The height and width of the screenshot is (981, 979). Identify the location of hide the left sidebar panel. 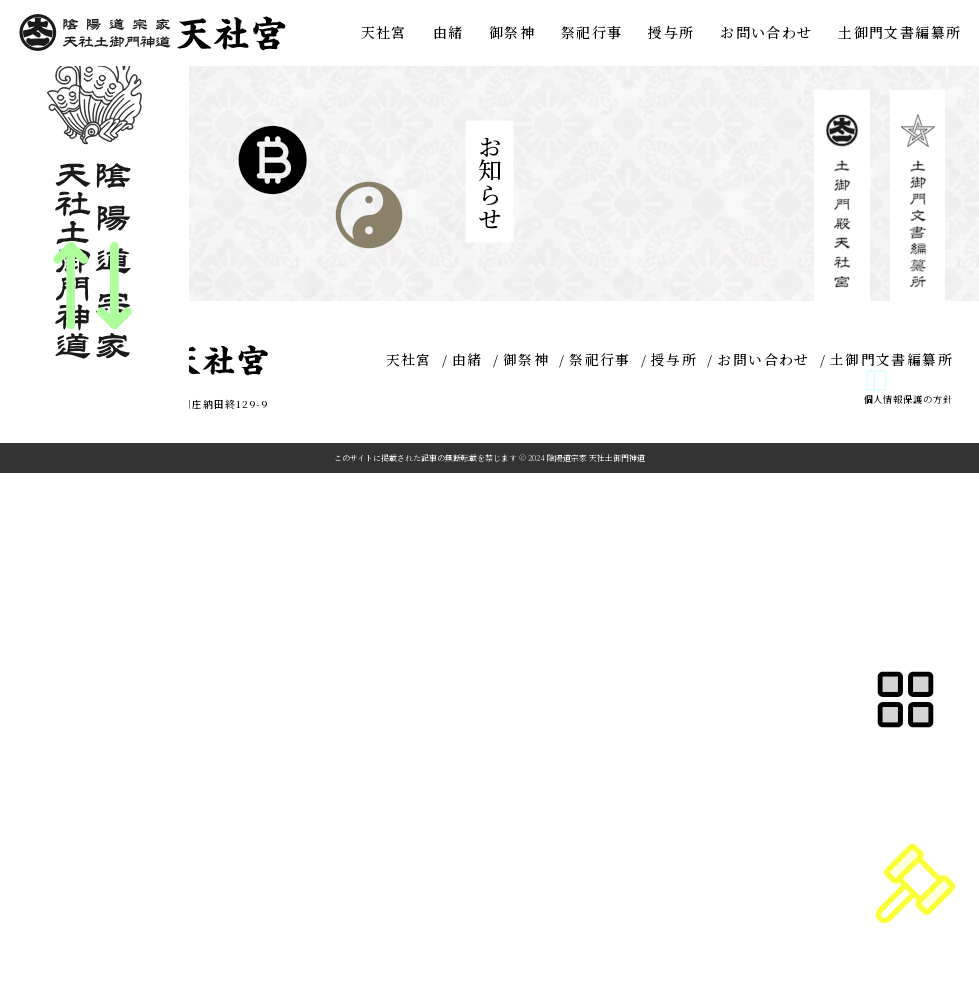
(876, 380).